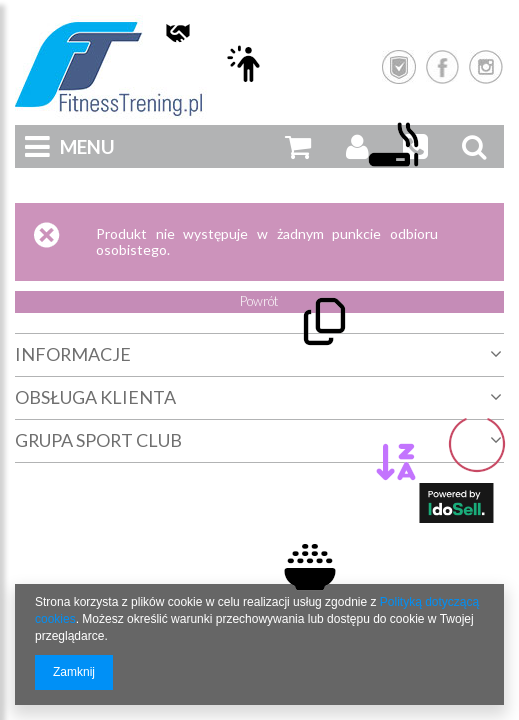 The image size is (519, 720). Describe the element at coordinates (477, 444) in the screenshot. I see `loading or processing in progress` at that location.